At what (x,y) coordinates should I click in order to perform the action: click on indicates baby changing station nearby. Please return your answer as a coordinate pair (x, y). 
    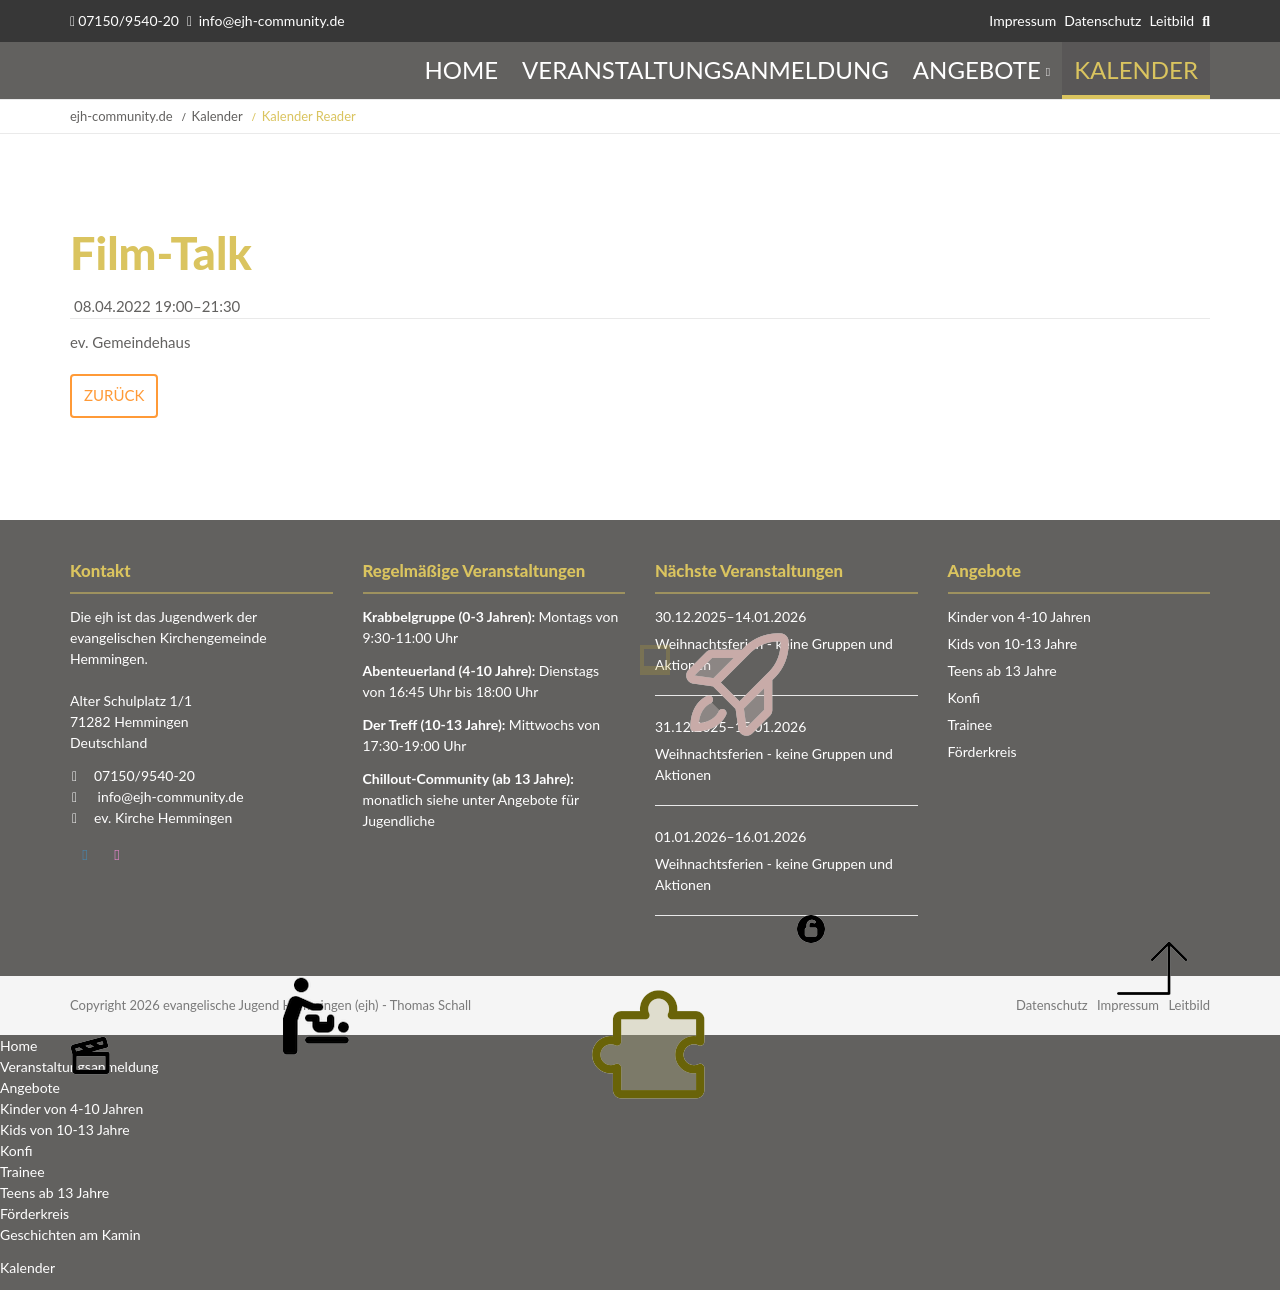
    Looking at the image, I should click on (316, 1018).